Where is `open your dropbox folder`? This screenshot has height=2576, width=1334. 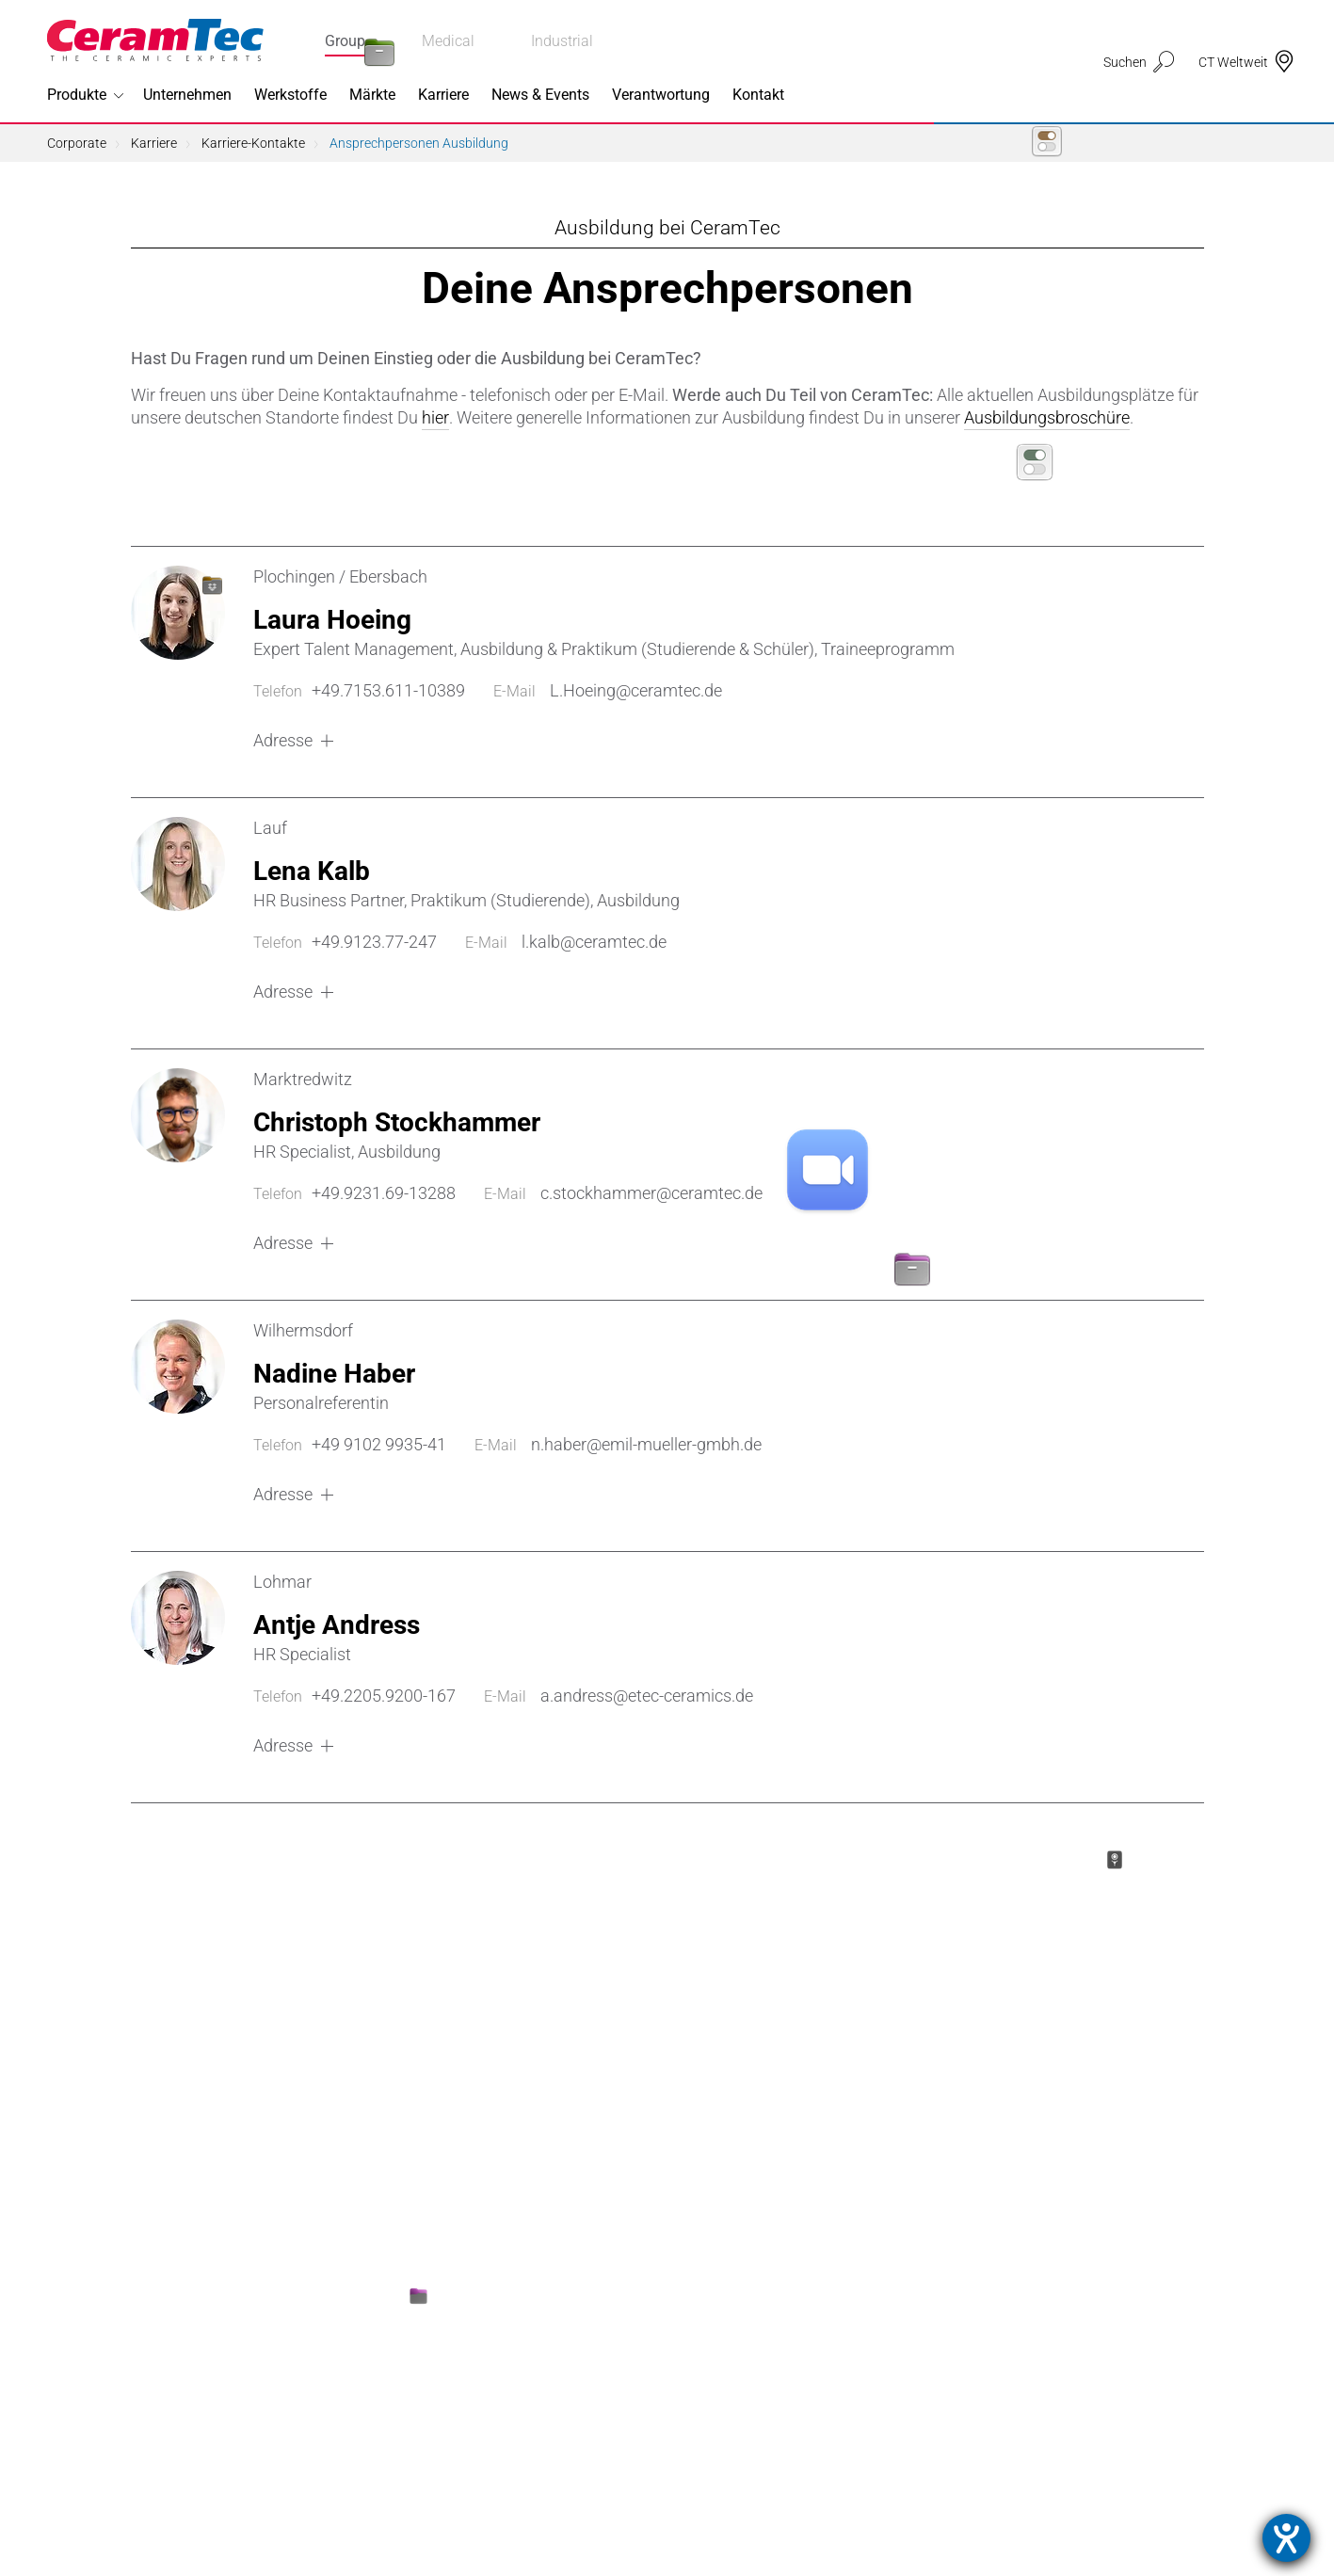 open your dropbox folder is located at coordinates (212, 584).